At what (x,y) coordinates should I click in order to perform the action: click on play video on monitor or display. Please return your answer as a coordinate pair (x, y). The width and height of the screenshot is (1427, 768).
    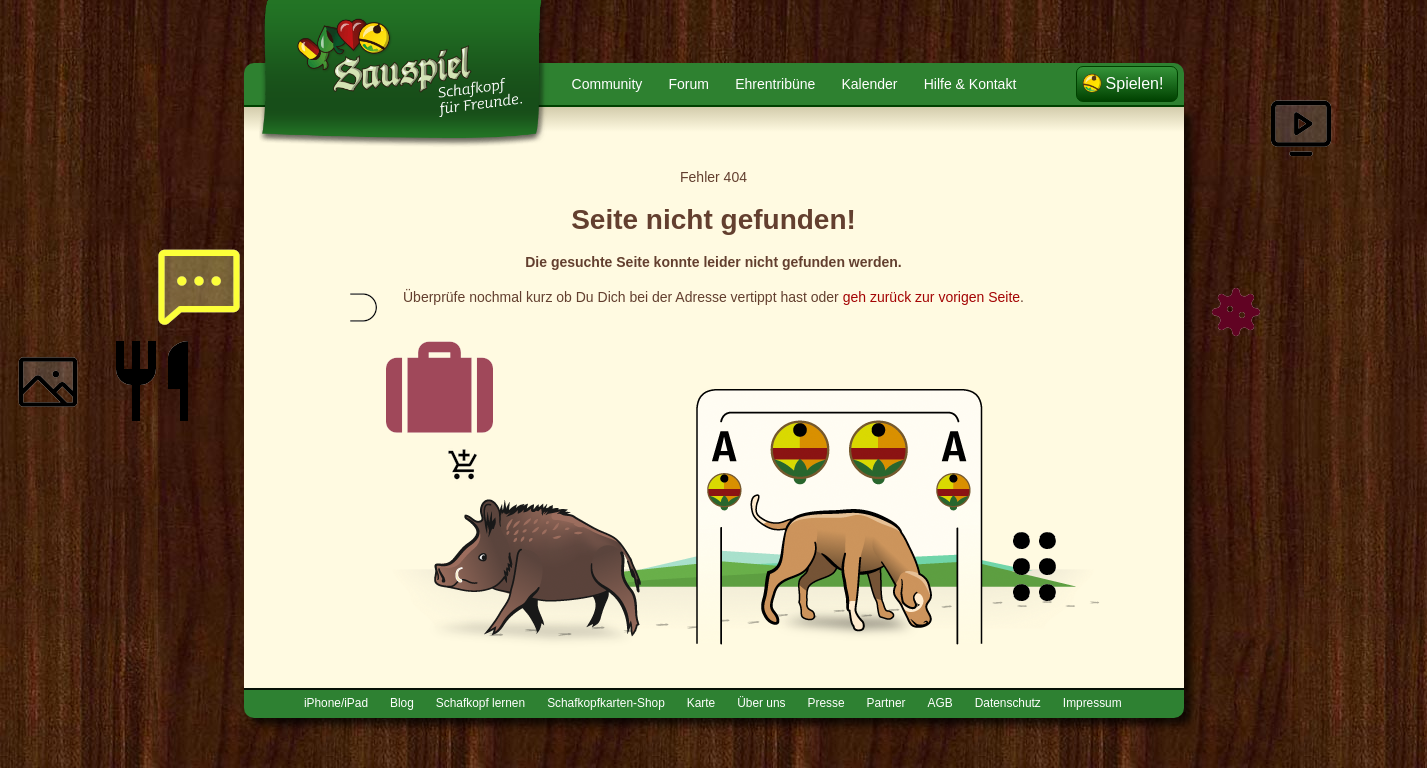
    Looking at the image, I should click on (1301, 126).